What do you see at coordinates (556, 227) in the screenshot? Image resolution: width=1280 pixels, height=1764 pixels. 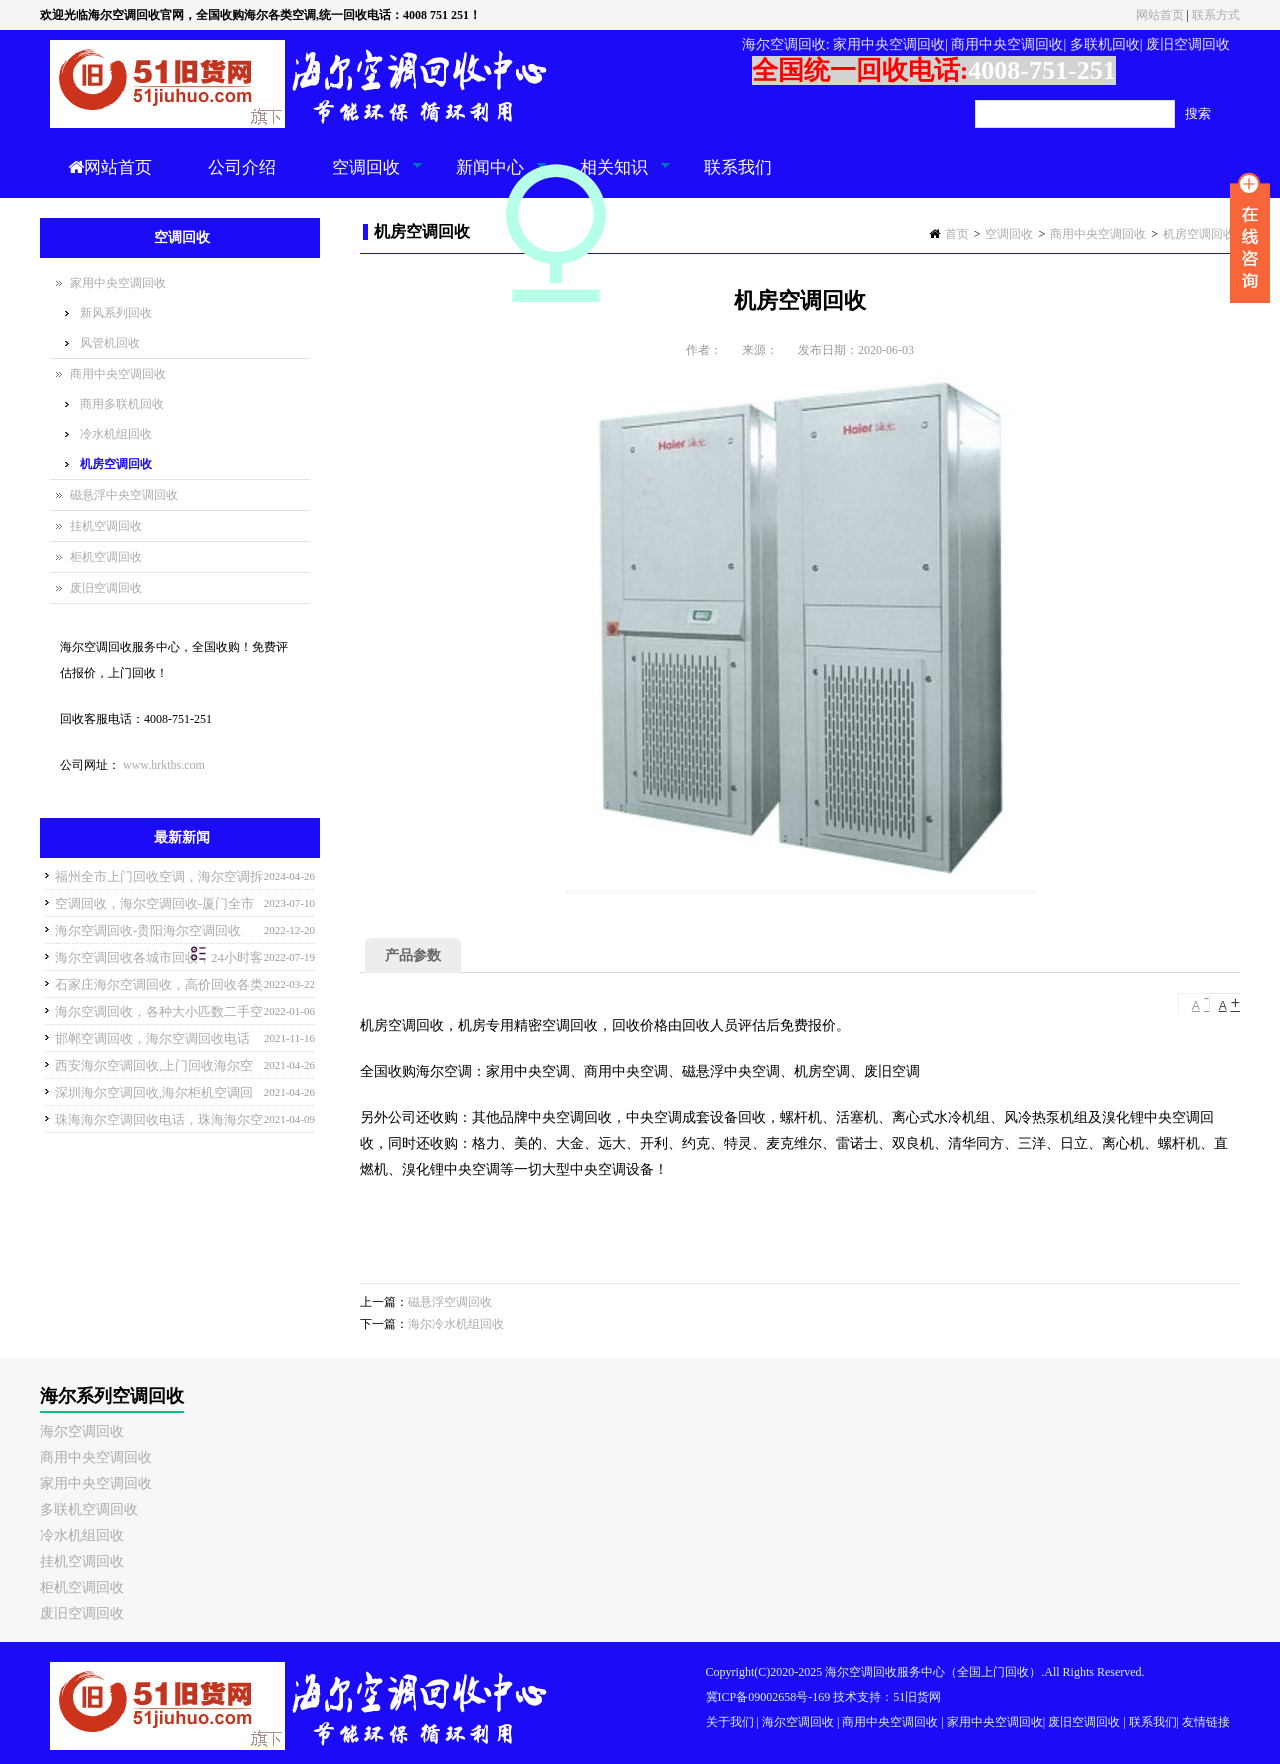 I see `mark a location on the map` at bounding box center [556, 227].